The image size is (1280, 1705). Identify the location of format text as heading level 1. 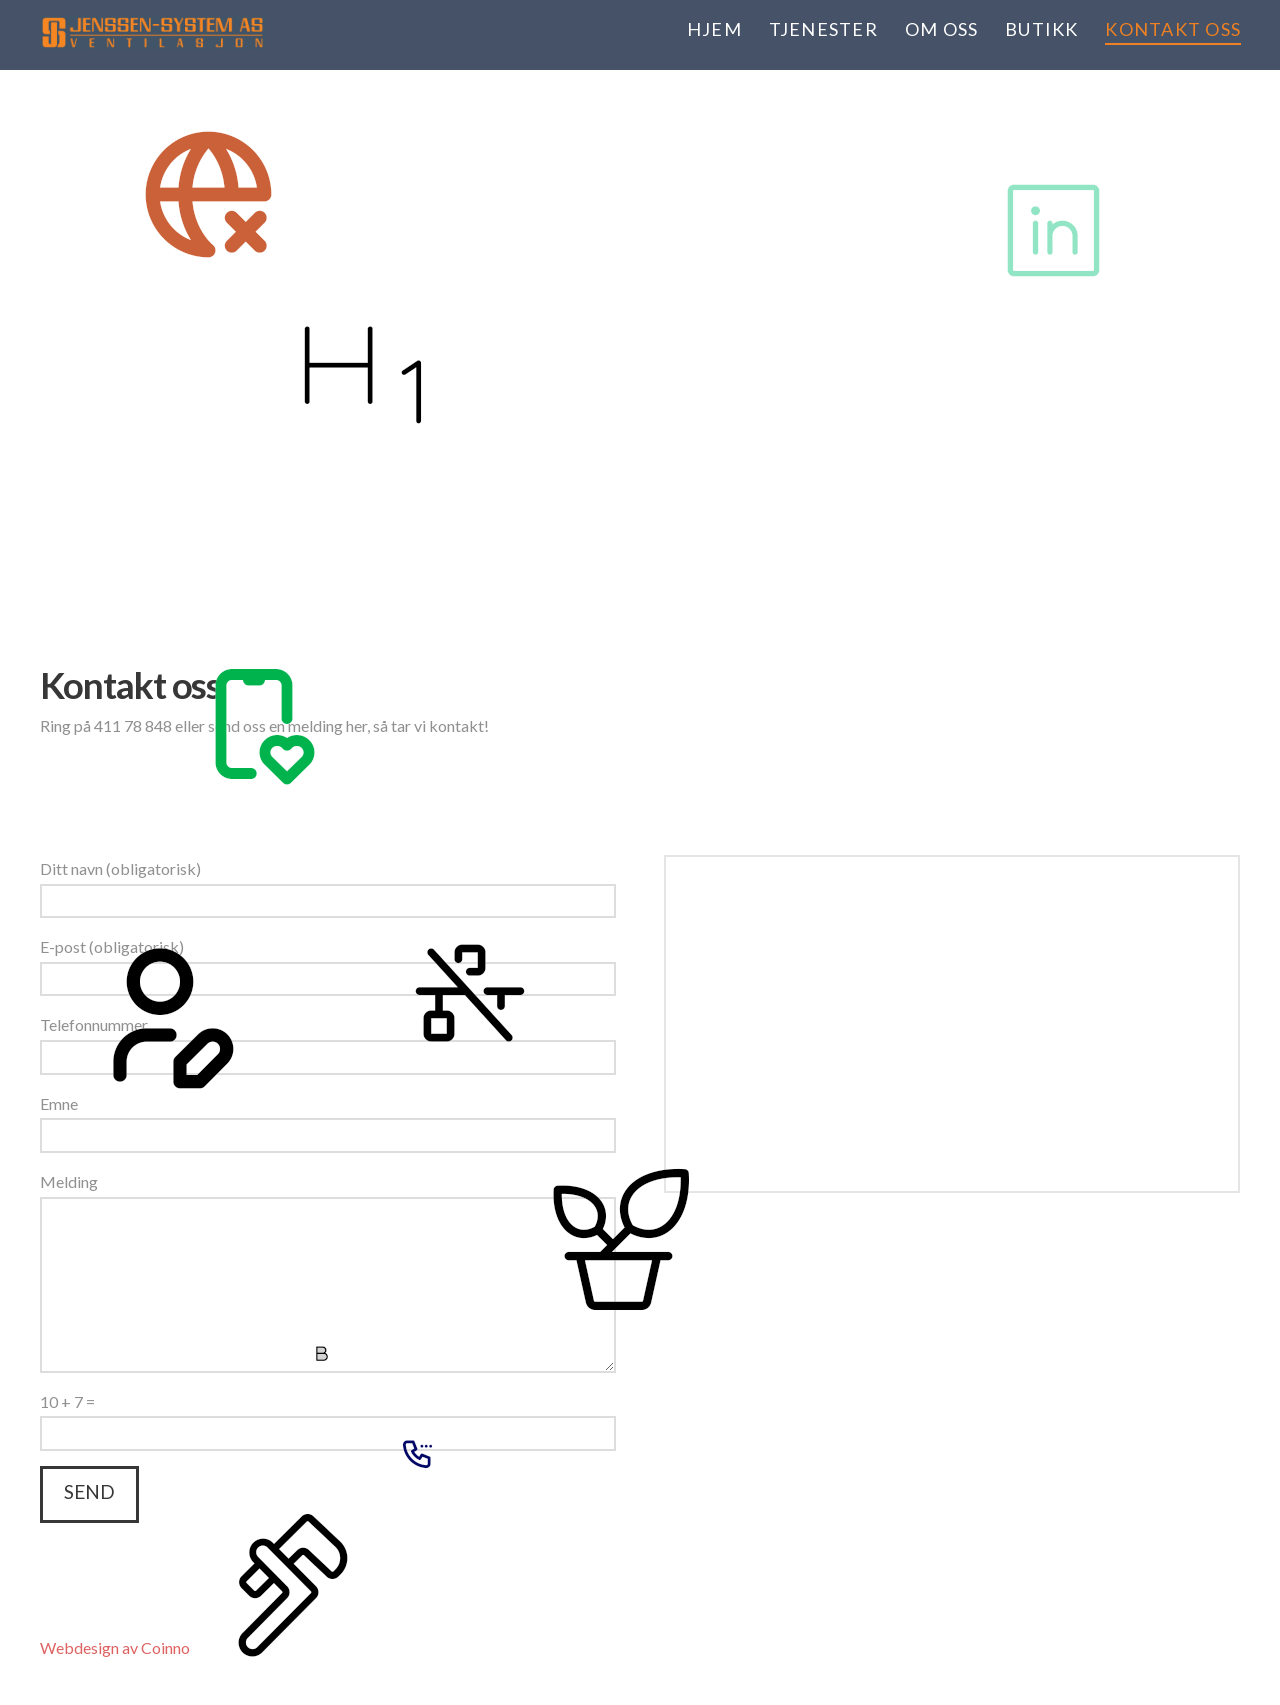
(360, 372).